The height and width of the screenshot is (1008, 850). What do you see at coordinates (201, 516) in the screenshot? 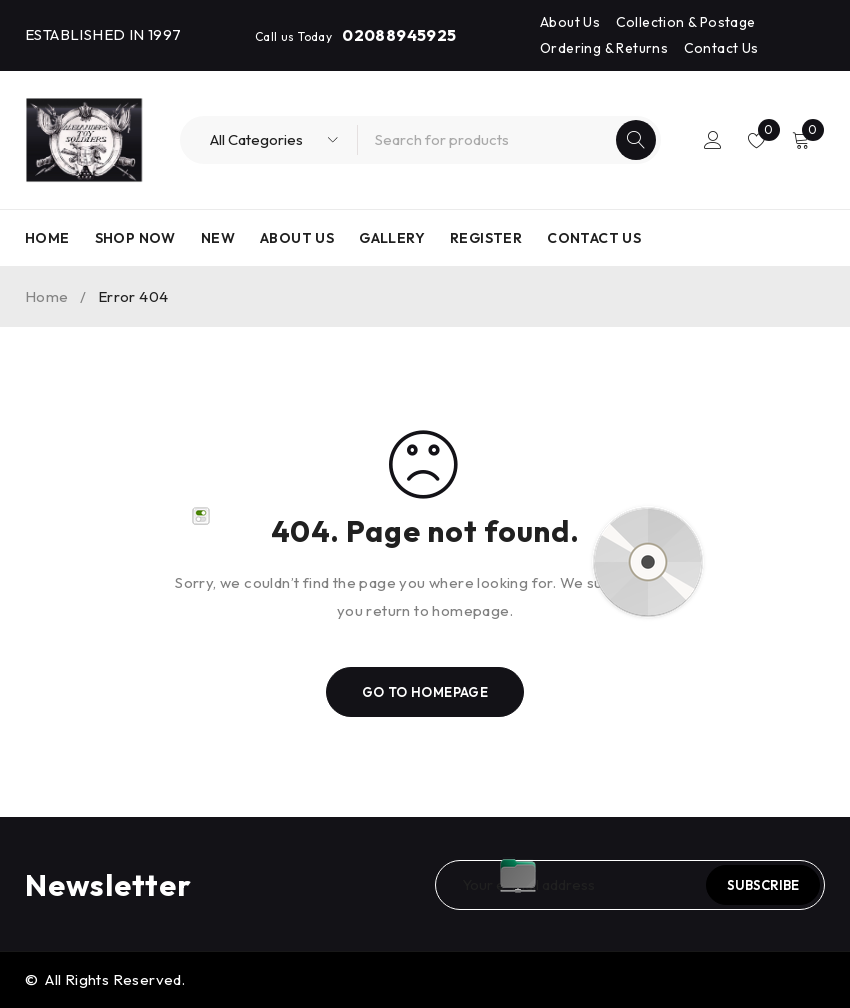
I see `open system tweaks or settings customization` at bounding box center [201, 516].